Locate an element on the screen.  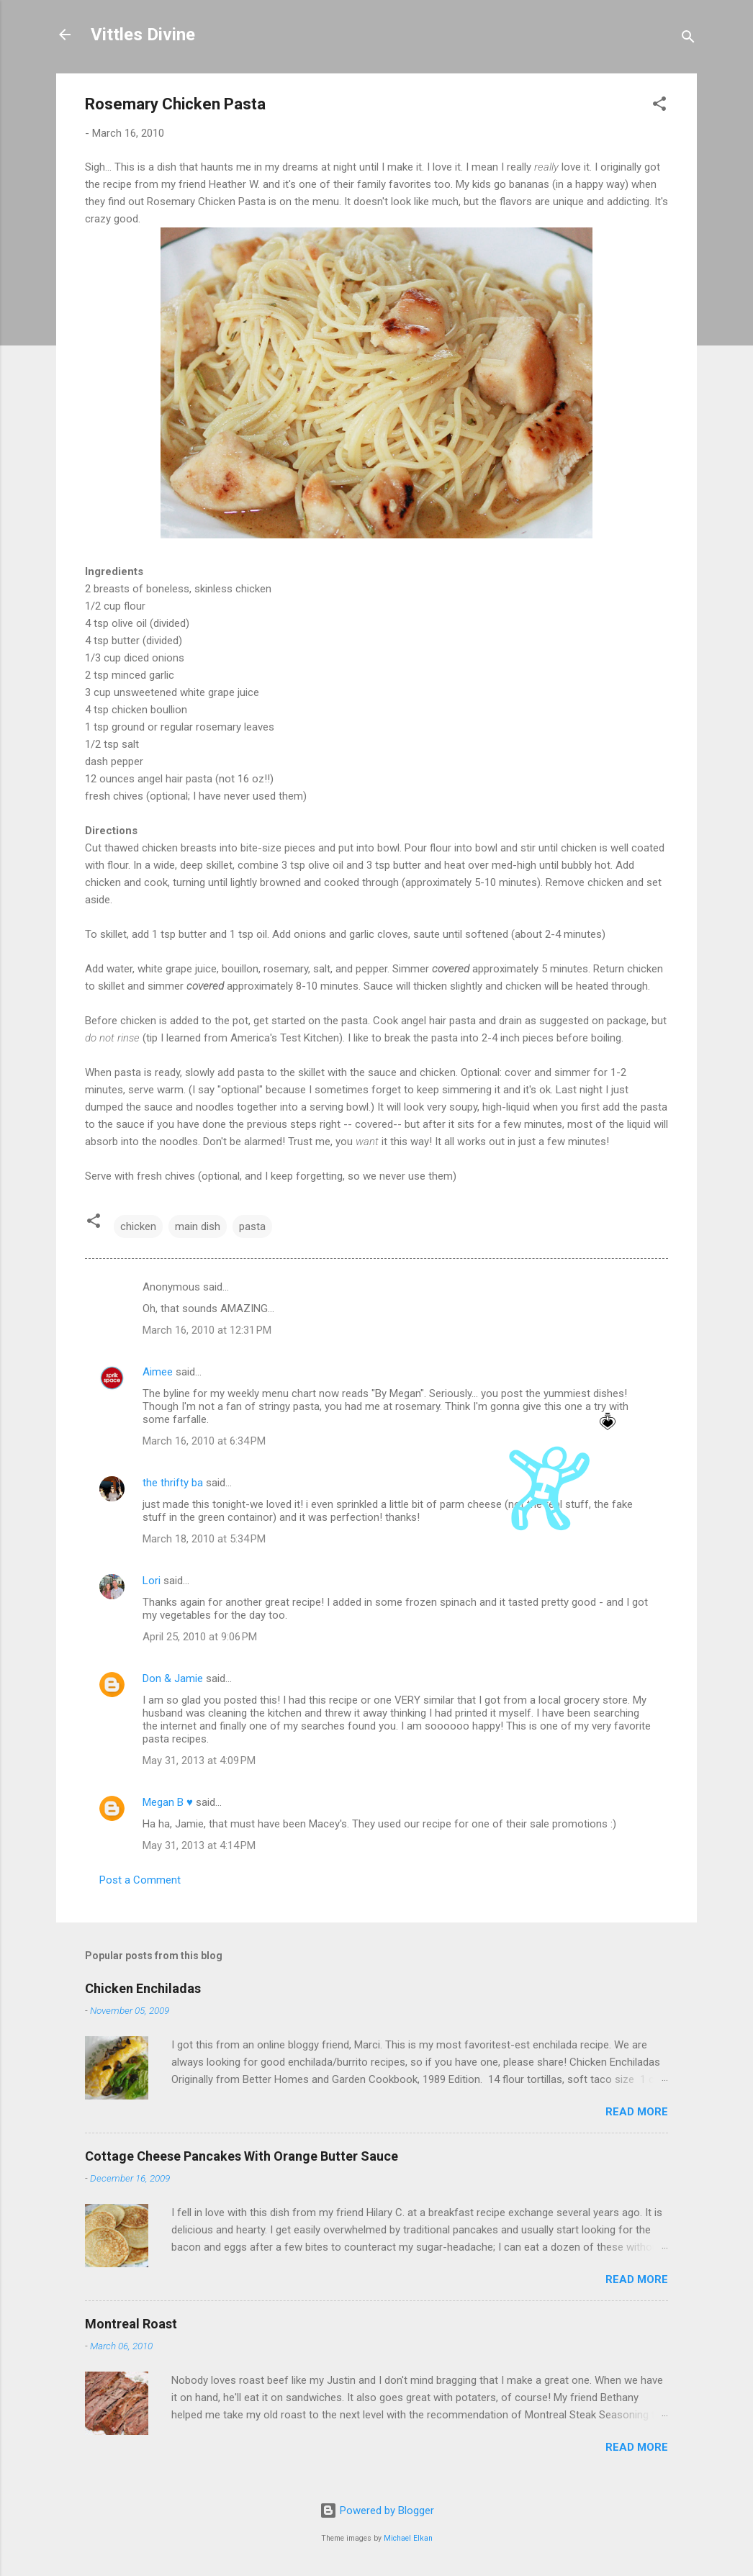
view character anatomy or internal stats is located at coordinates (549, 1488).